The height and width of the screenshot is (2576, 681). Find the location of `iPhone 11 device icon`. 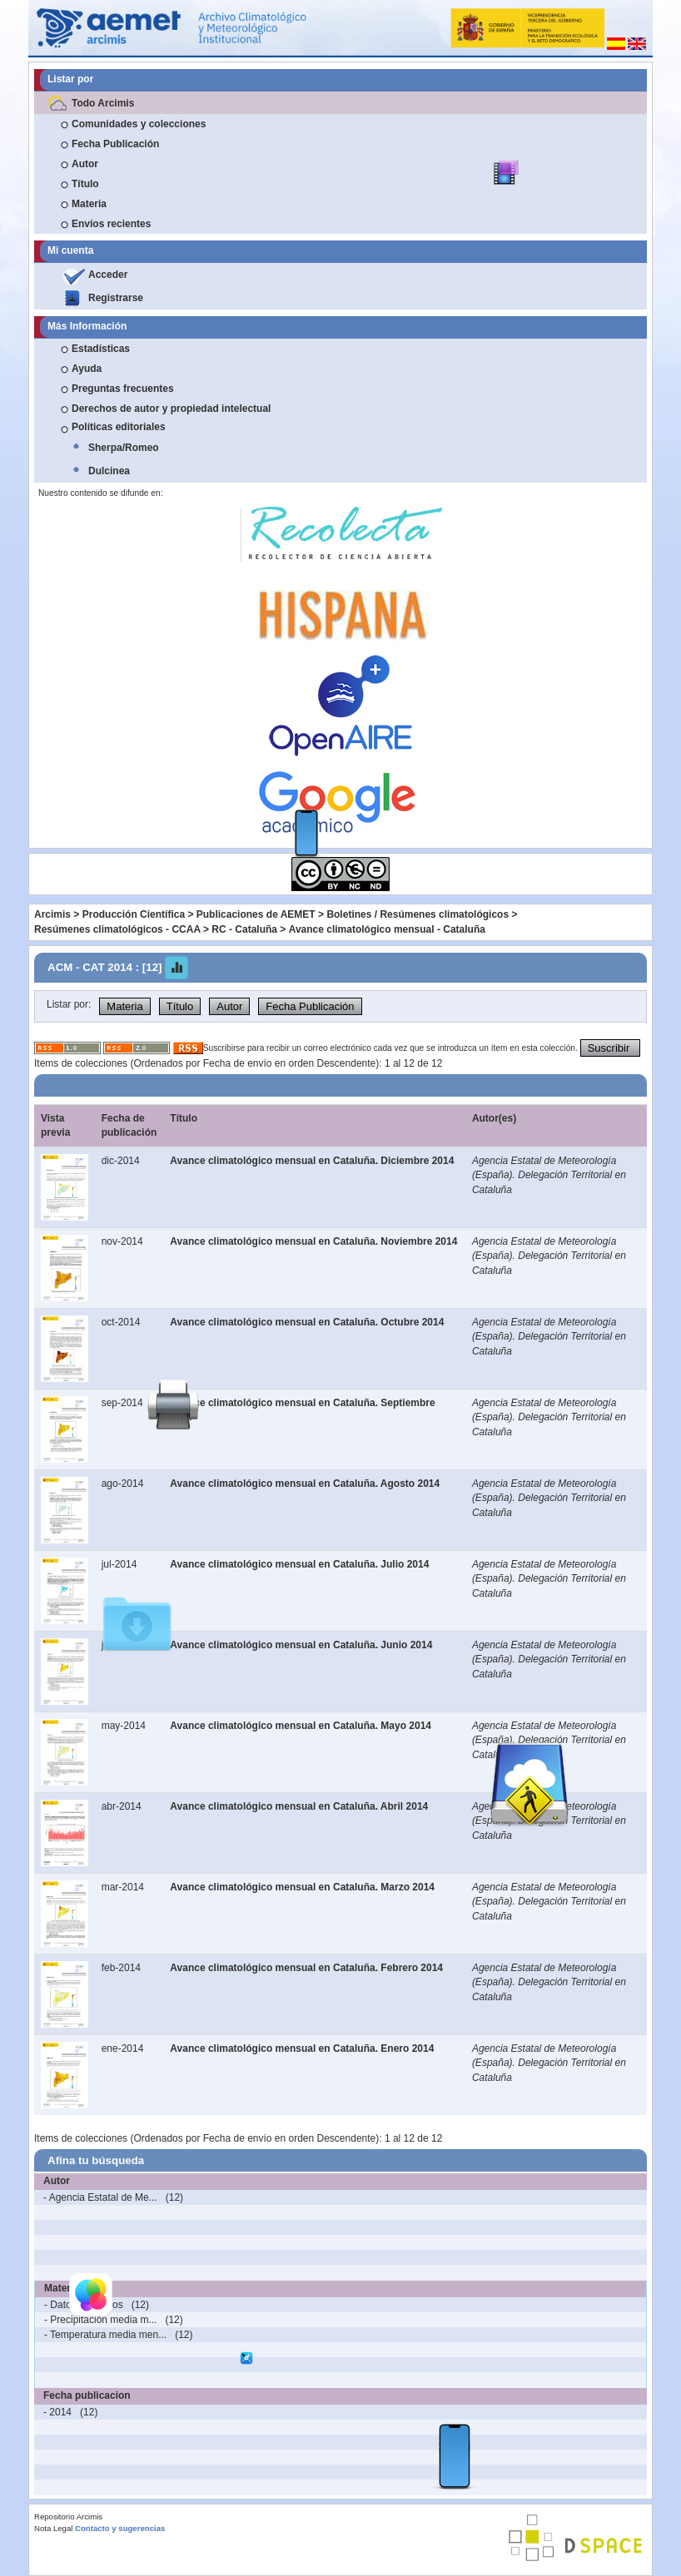

iPhone 11 device icon is located at coordinates (306, 834).